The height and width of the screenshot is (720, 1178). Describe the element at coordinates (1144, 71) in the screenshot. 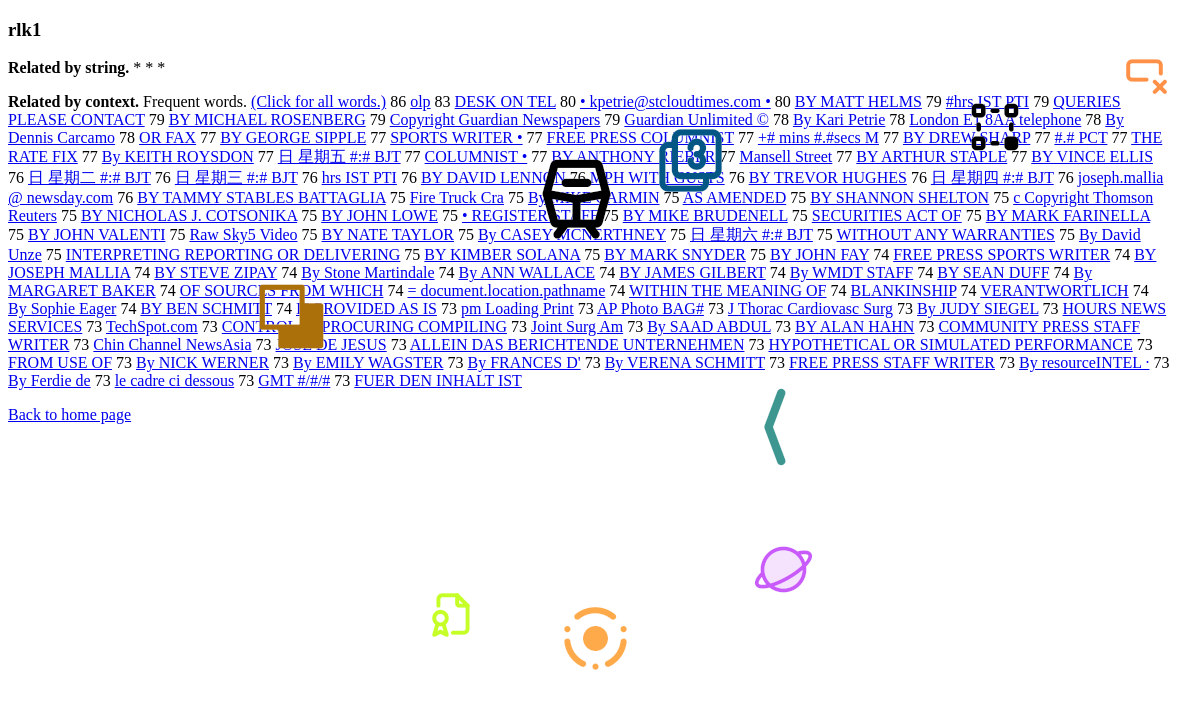

I see `clear input field` at that location.